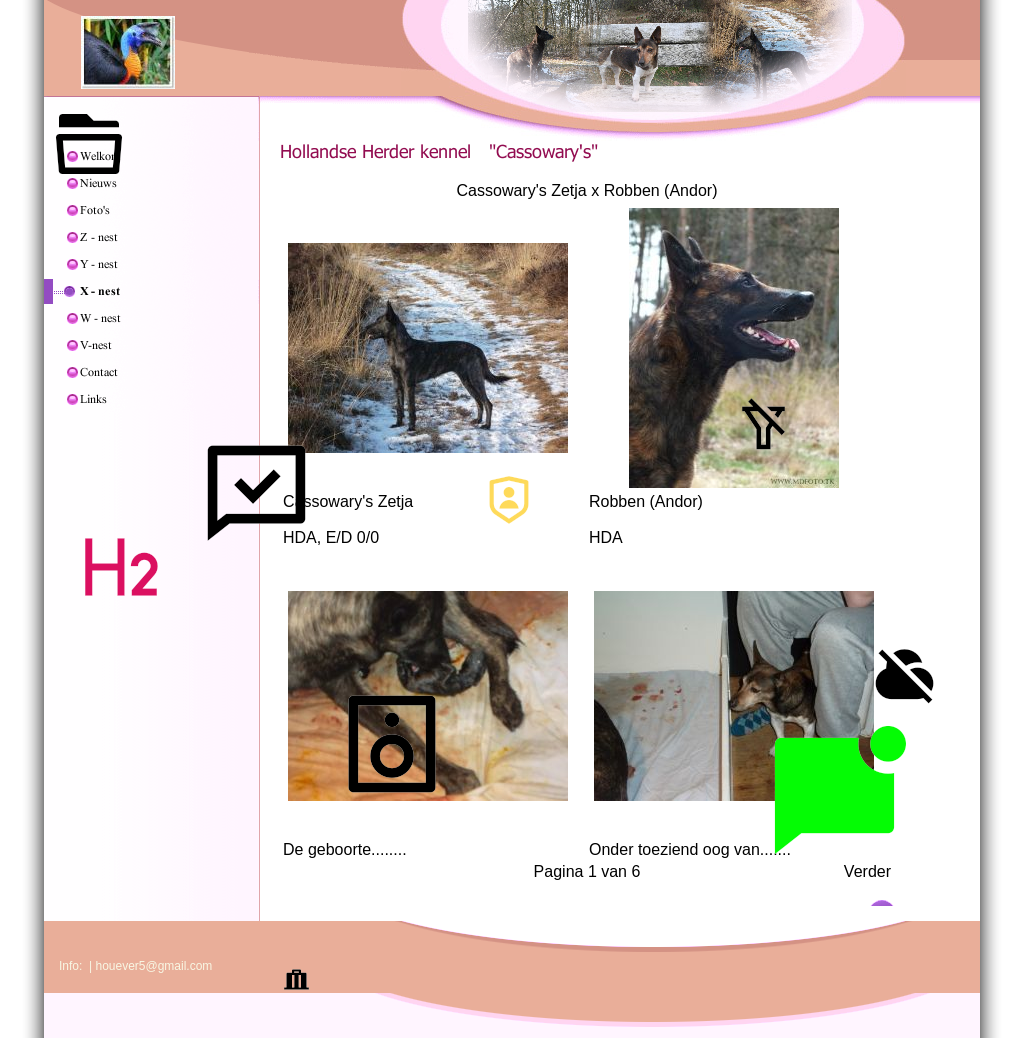 The image size is (1024, 1038). I want to click on cloud sync is disabled or unavailable, so click(904, 675).